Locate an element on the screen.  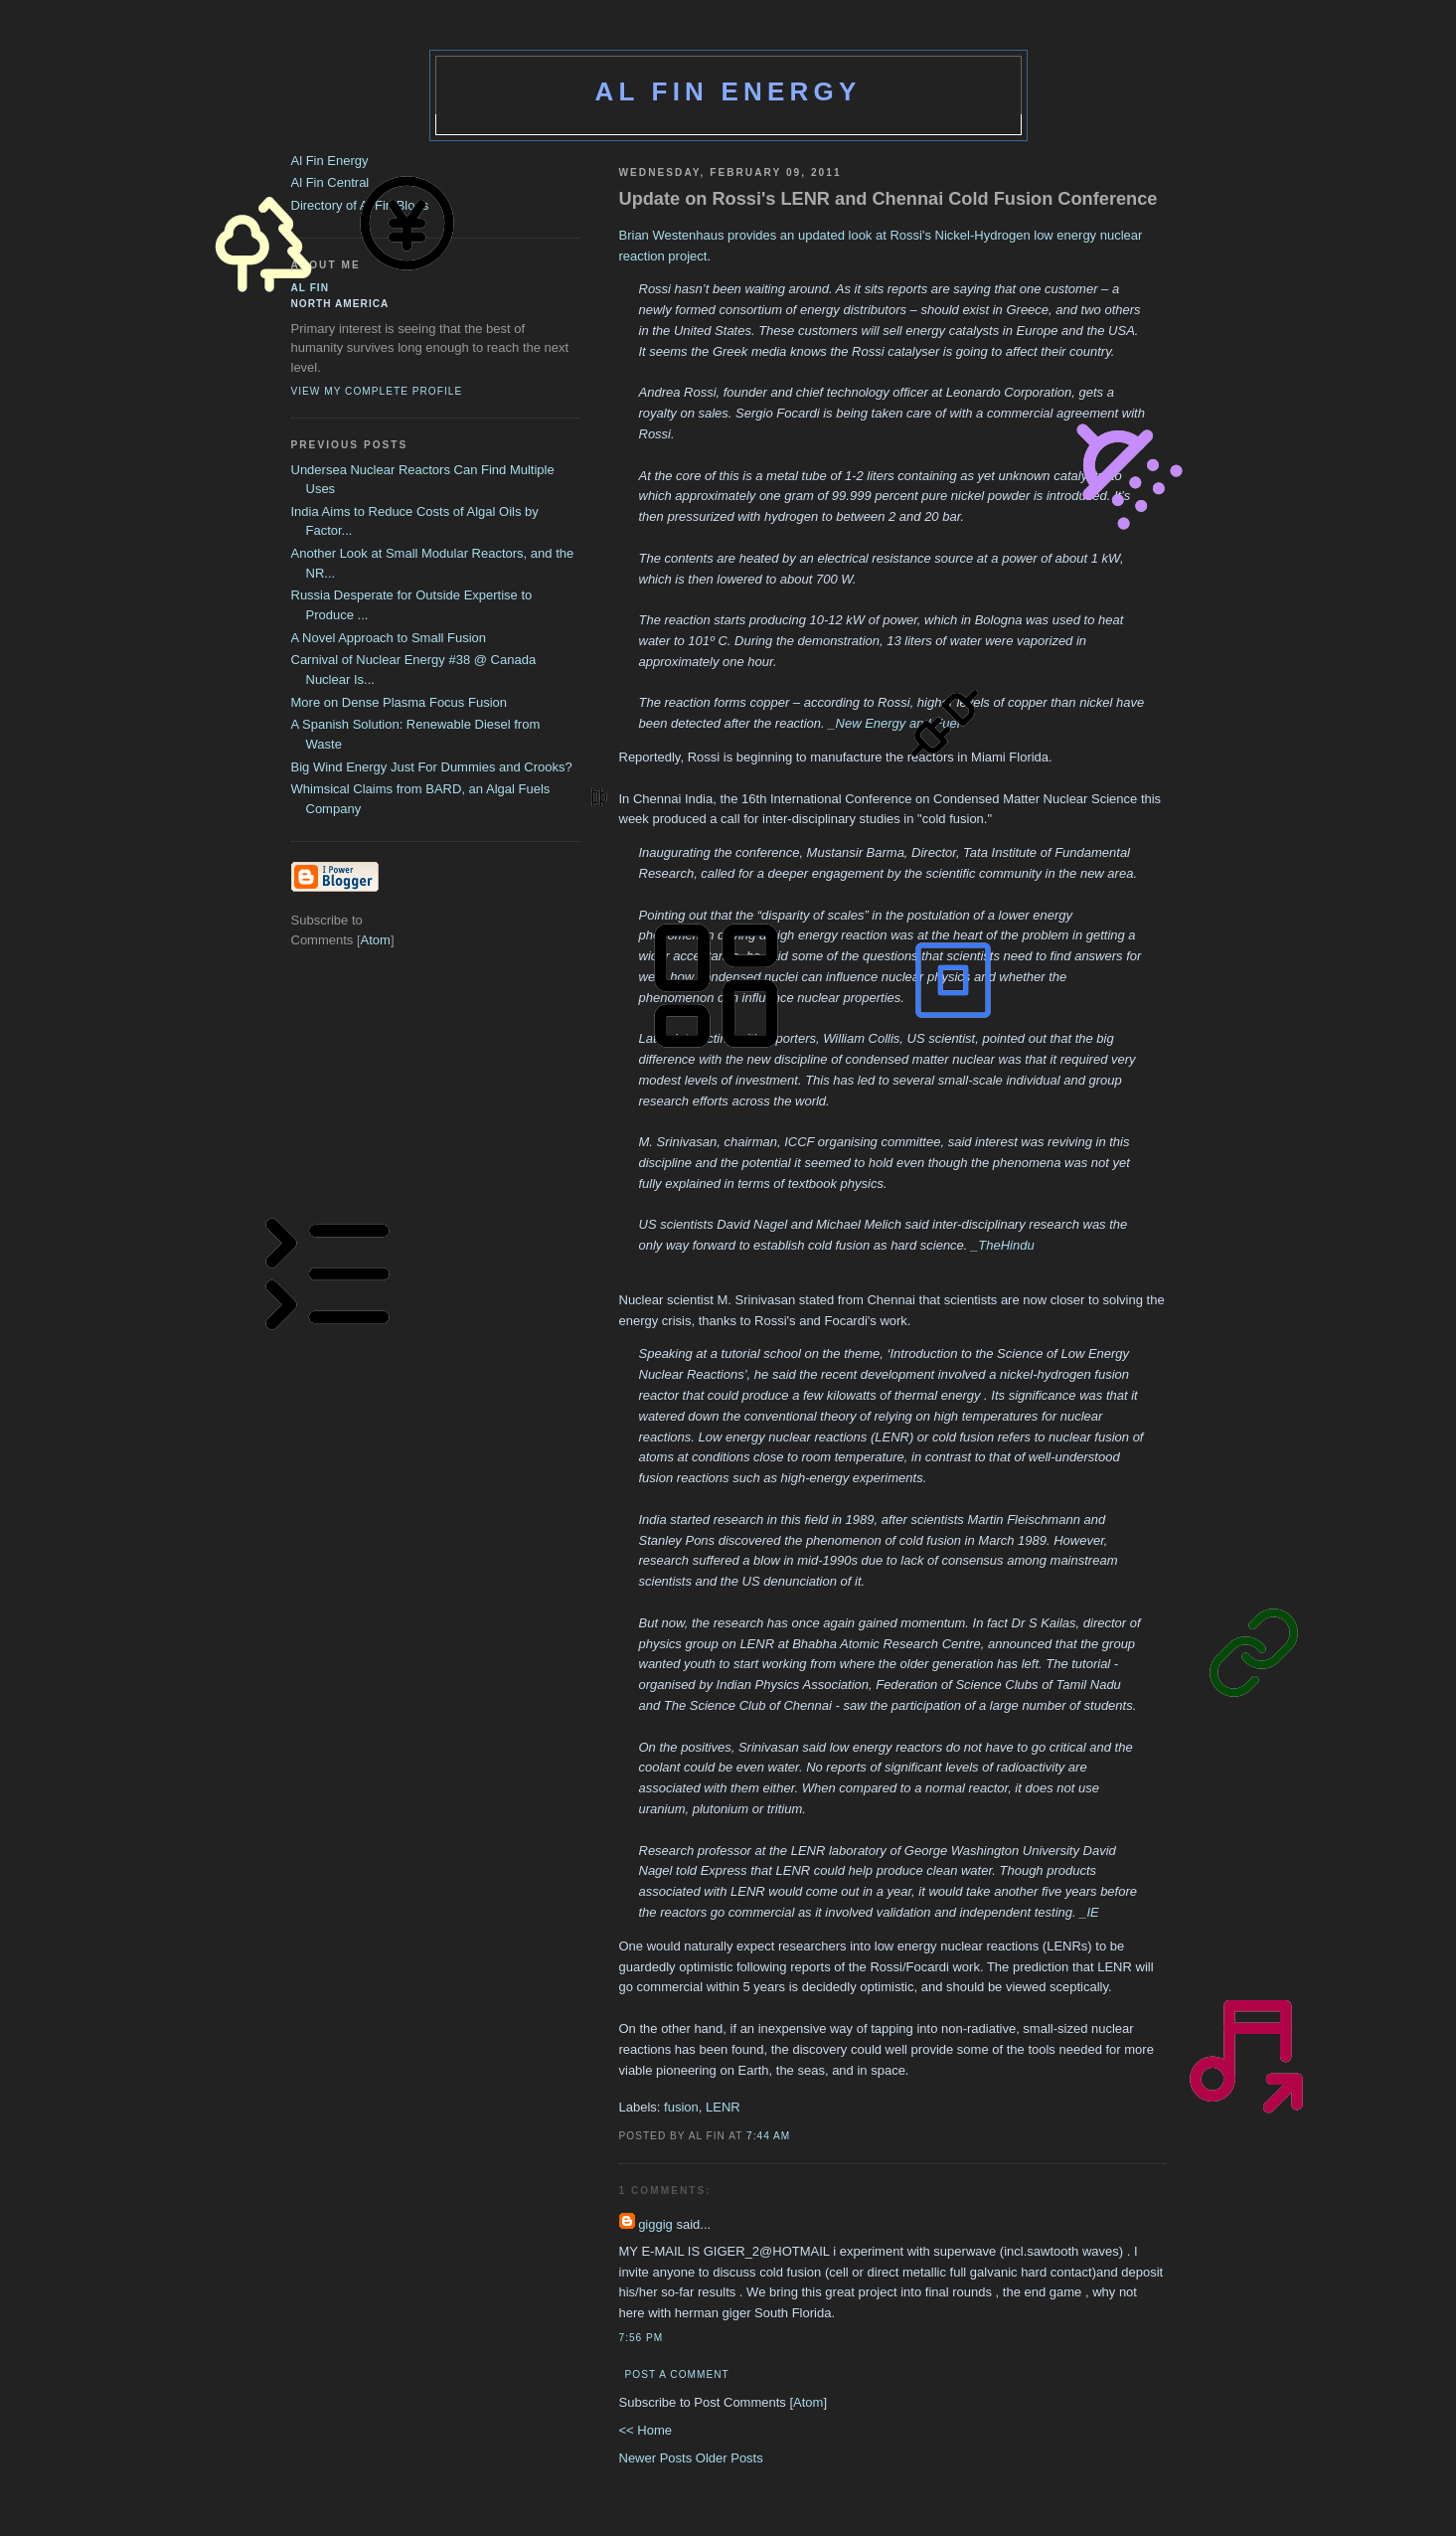
square payment services logo is located at coordinates (953, 980).